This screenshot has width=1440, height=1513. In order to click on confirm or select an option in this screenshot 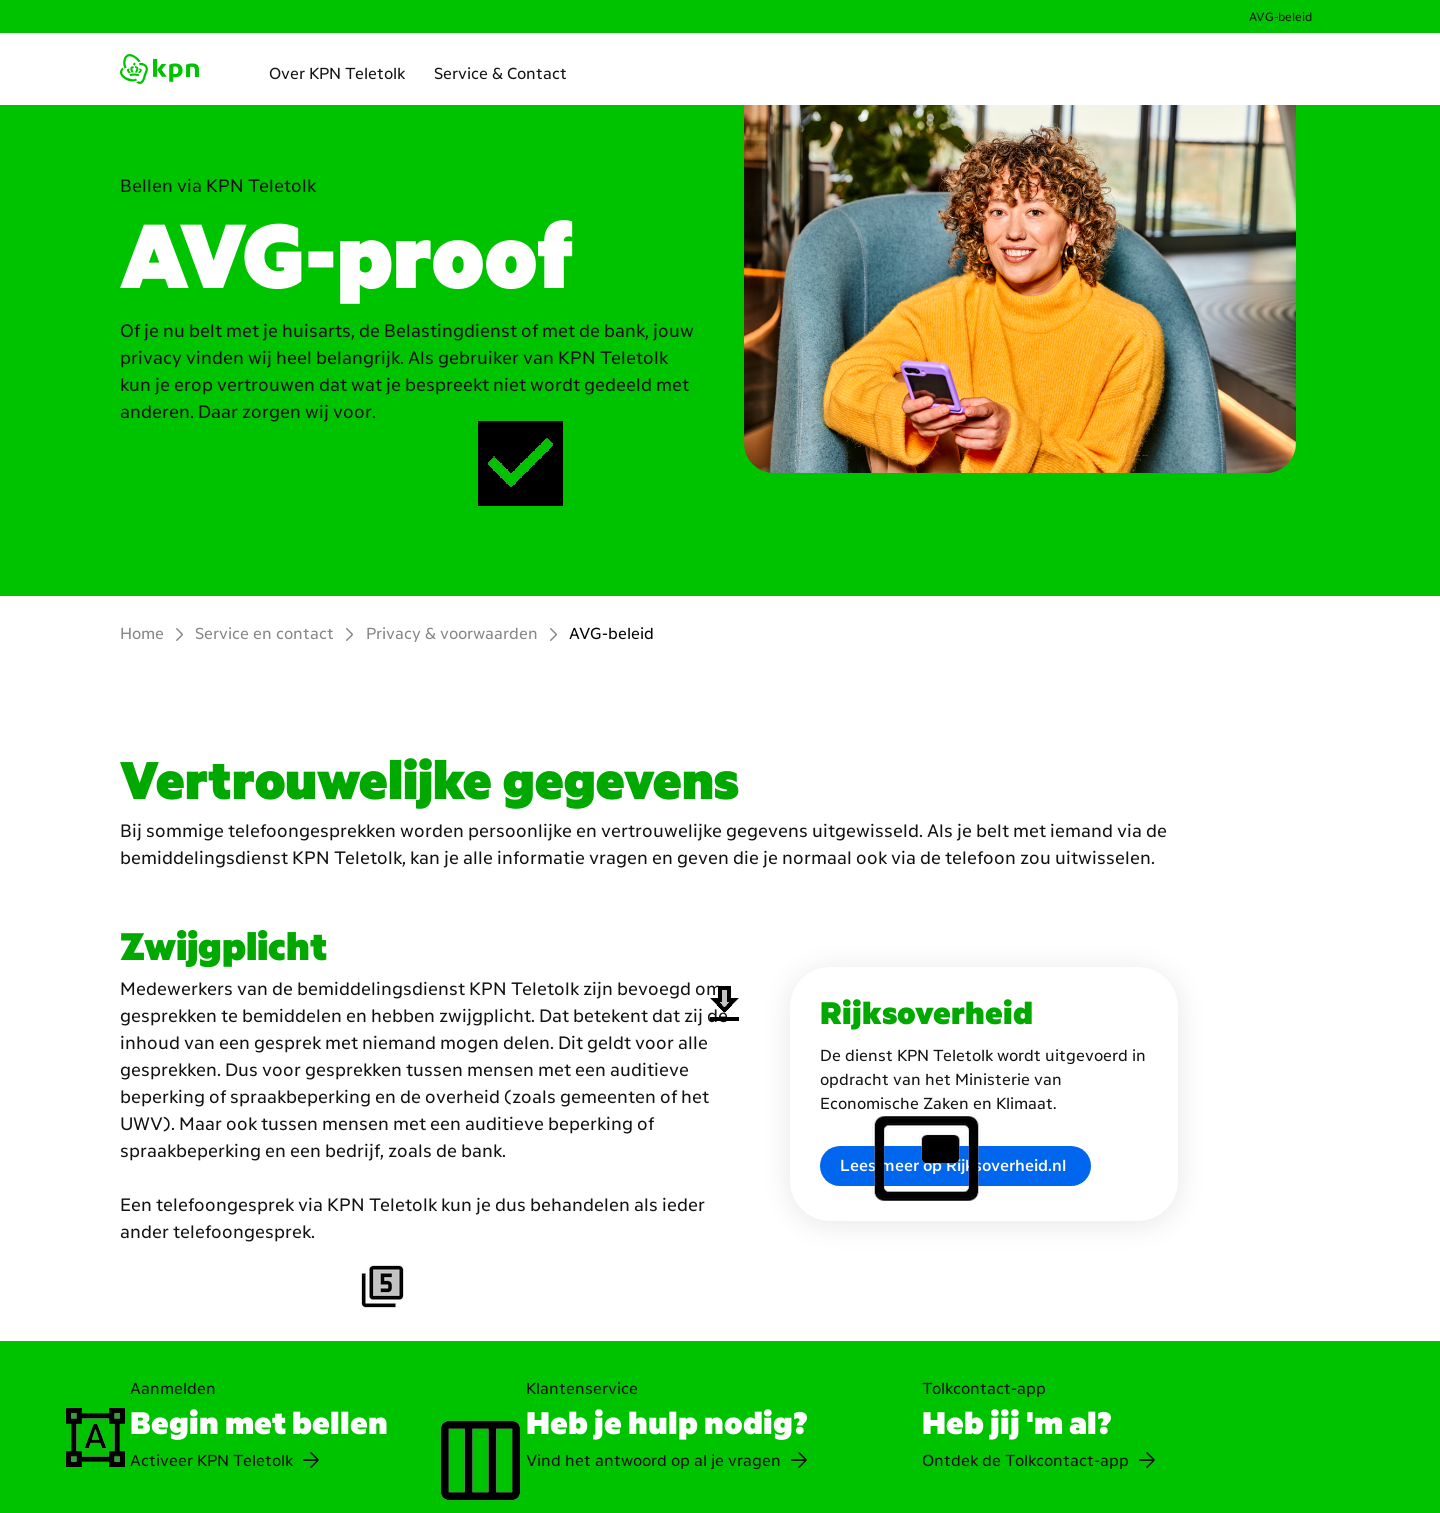, I will do `click(520, 463)`.